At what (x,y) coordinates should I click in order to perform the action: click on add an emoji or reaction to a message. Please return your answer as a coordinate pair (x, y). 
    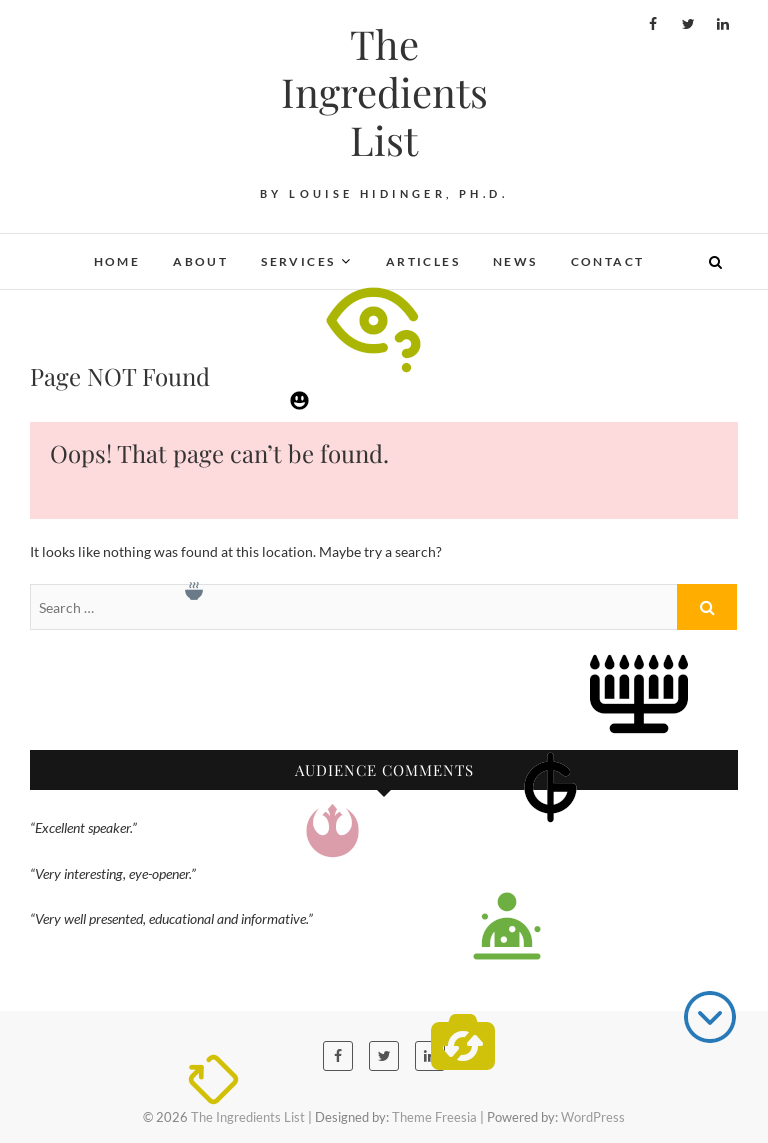
    Looking at the image, I should click on (299, 400).